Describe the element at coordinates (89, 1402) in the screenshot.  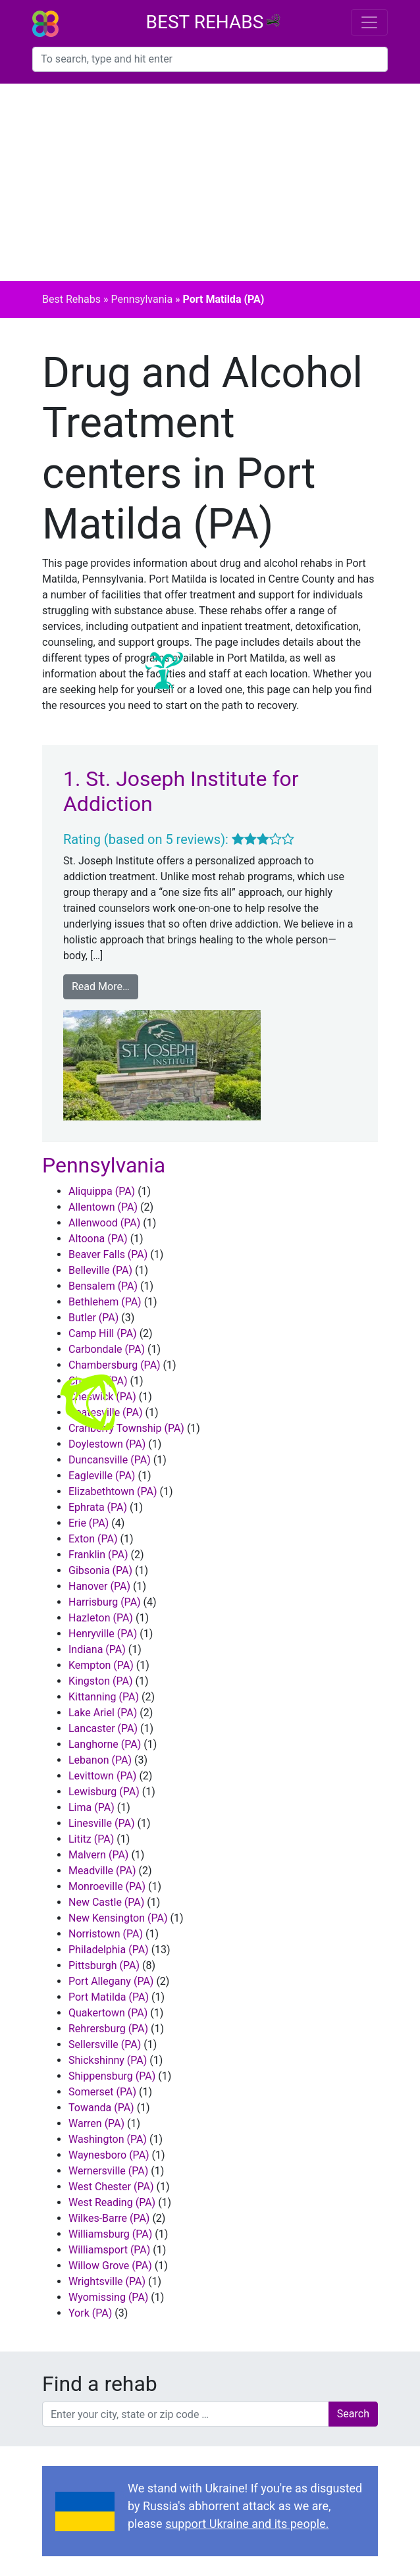
I see `indicates a beast or creature type in a game interface` at that location.